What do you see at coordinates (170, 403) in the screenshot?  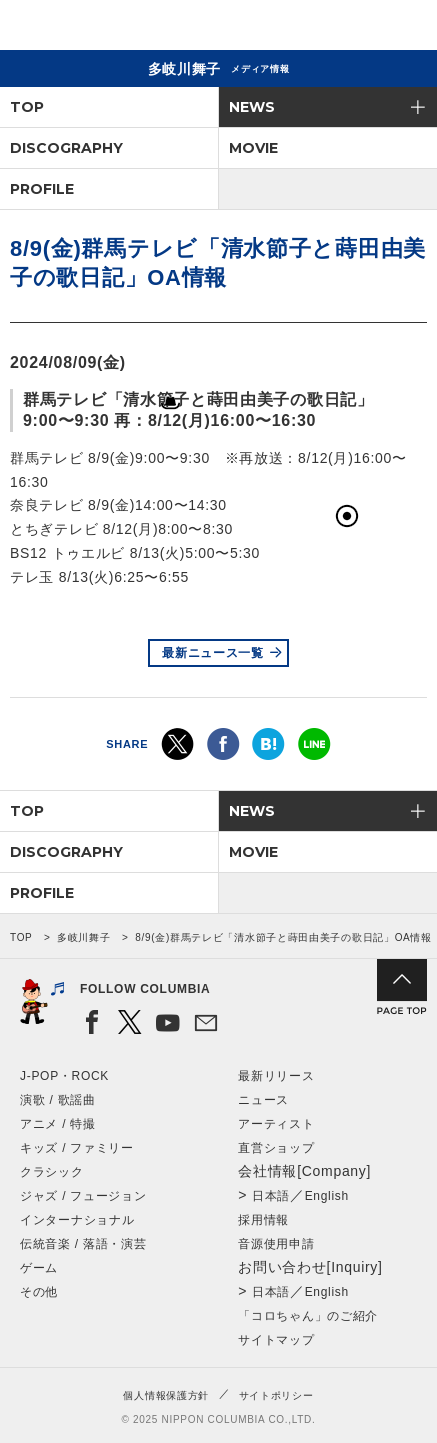 I see `select western or country theme` at bounding box center [170, 403].